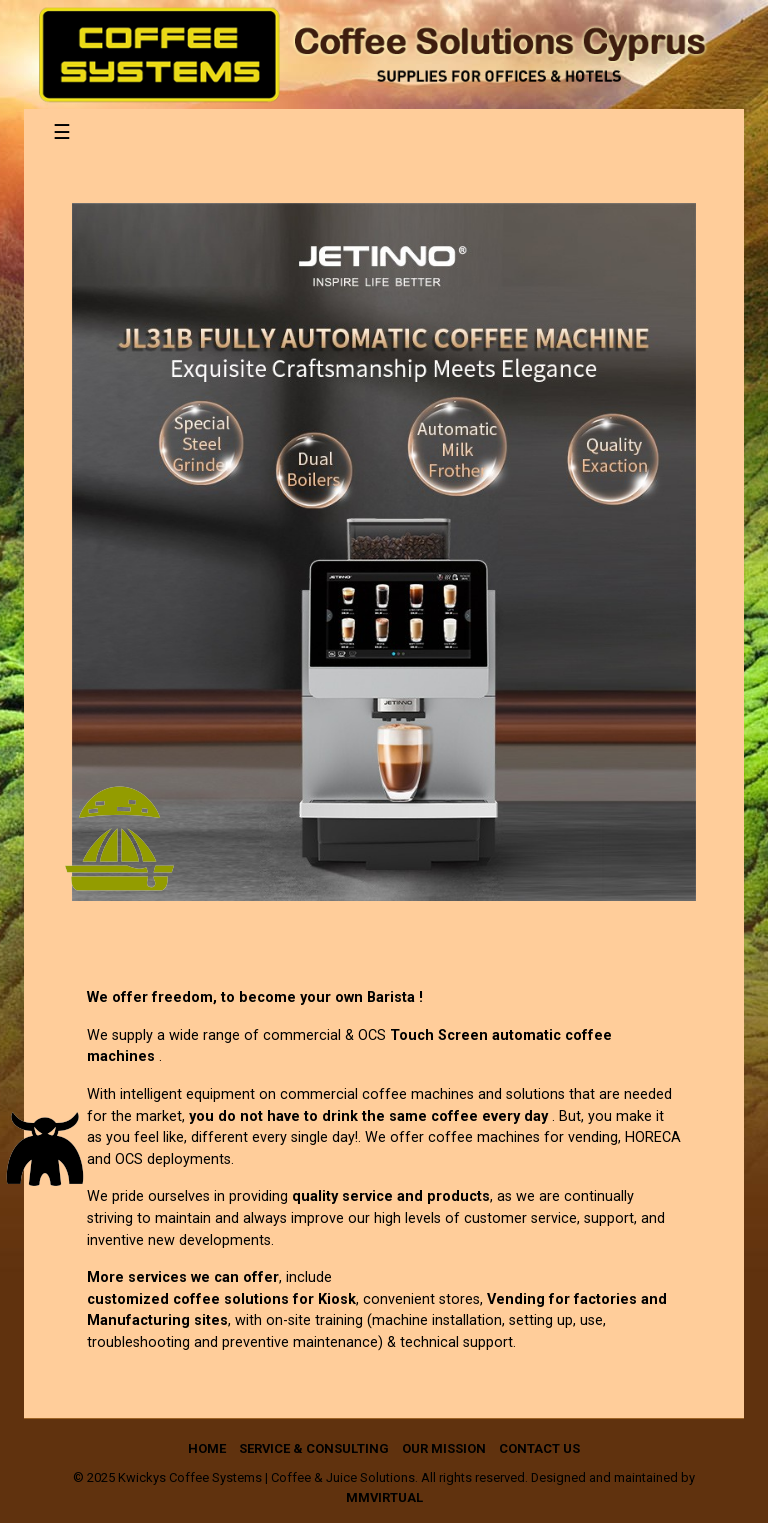 The image size is (768, 1523). I want to click on select brute character class, so click(45, 1149).